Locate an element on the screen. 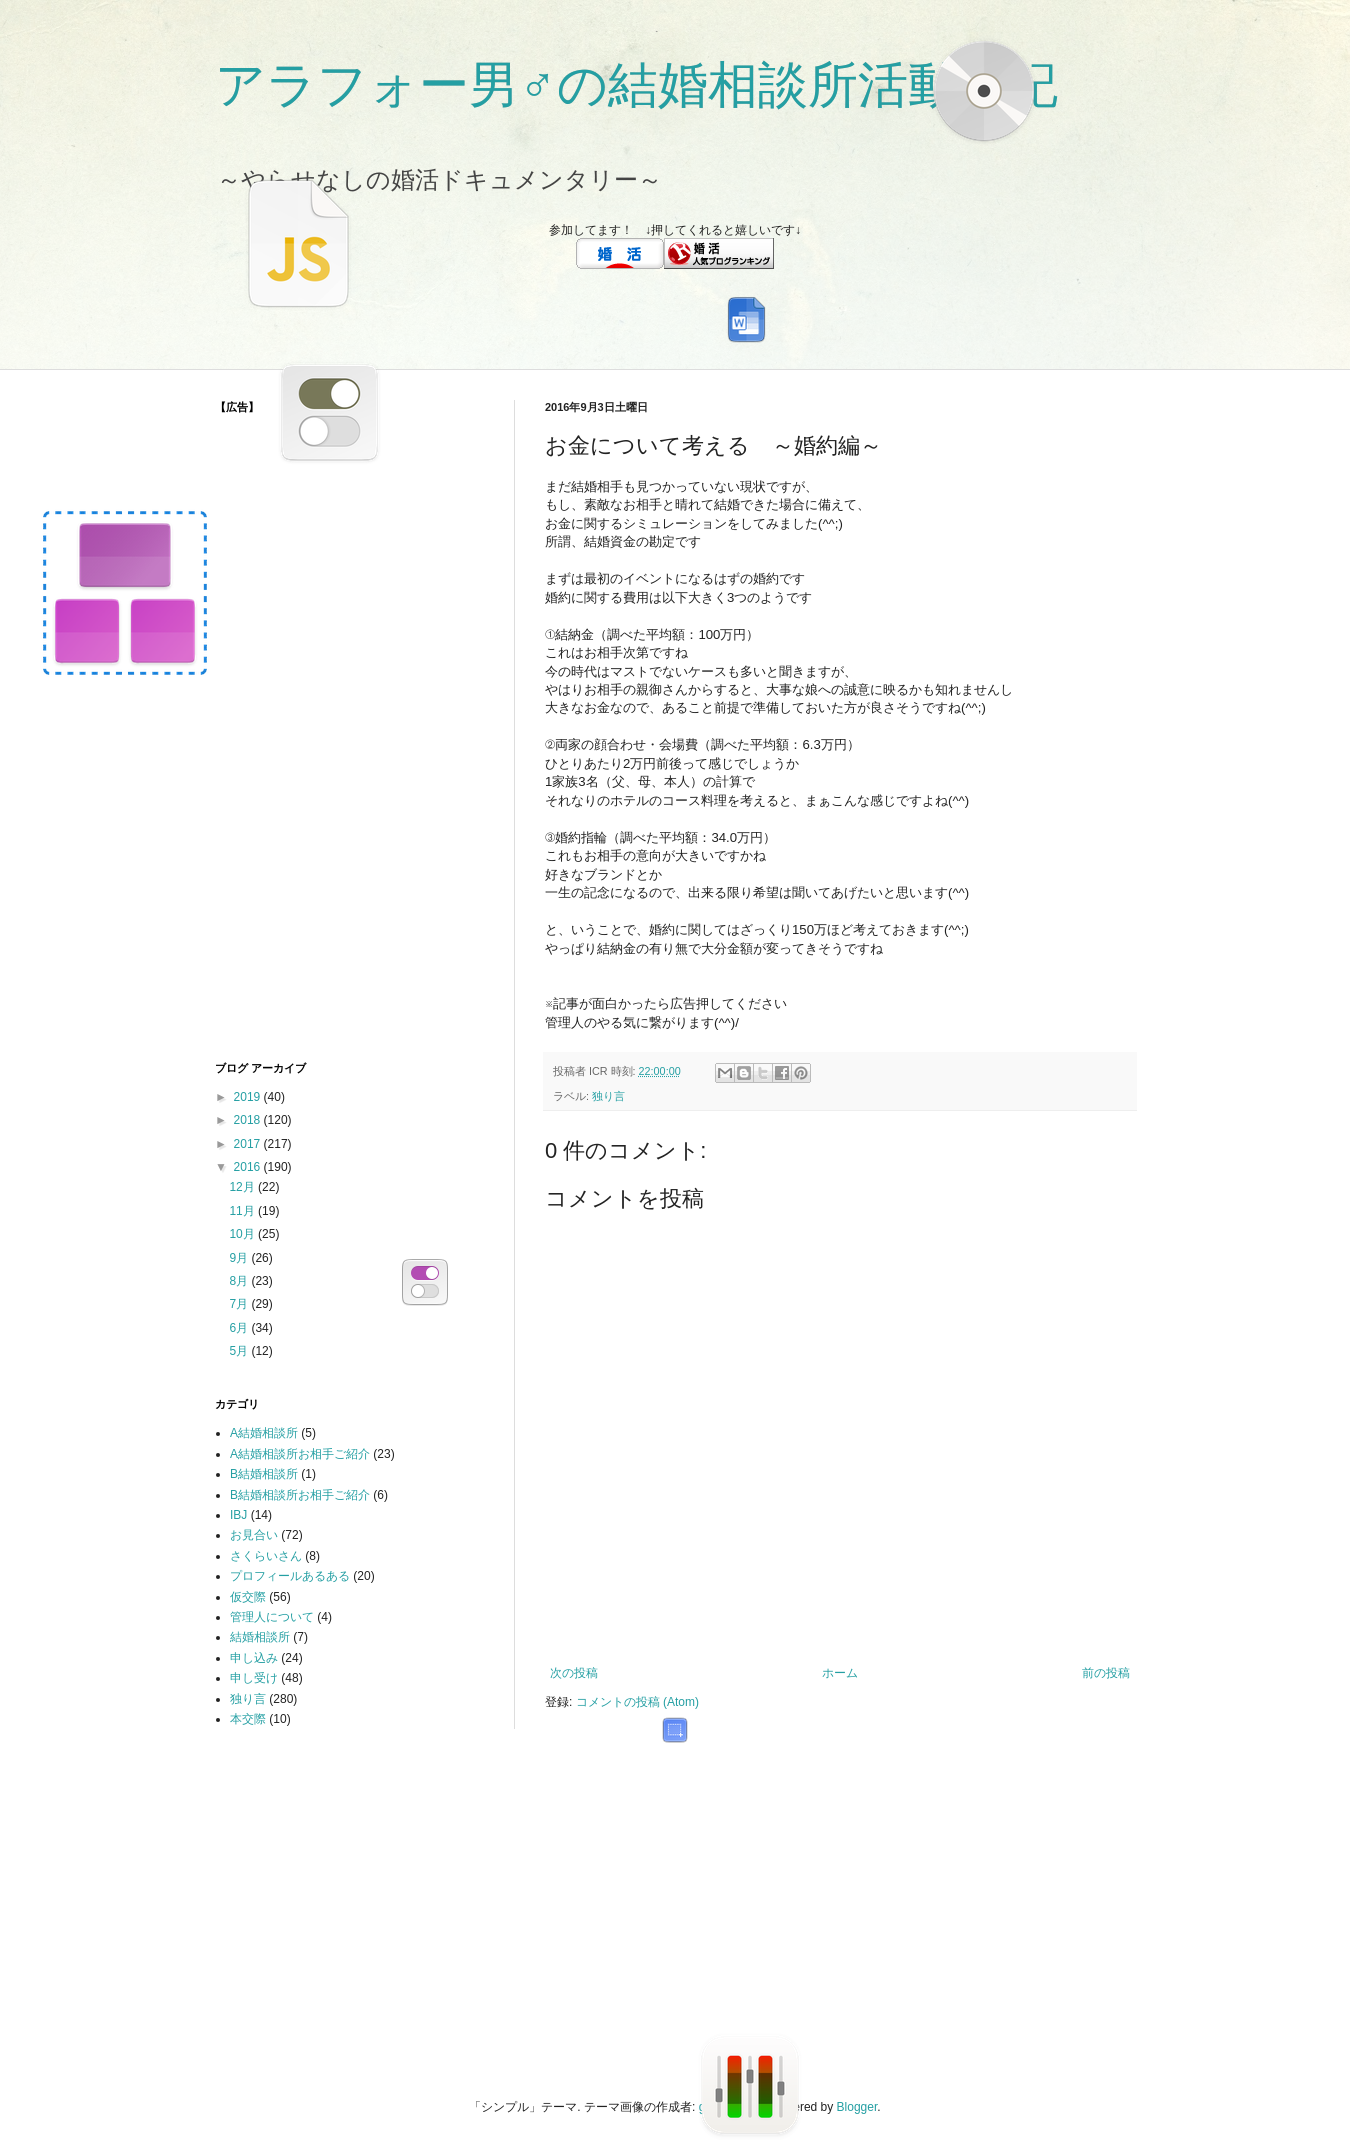  a microsoft word document file is located at coordinates (746, 319).